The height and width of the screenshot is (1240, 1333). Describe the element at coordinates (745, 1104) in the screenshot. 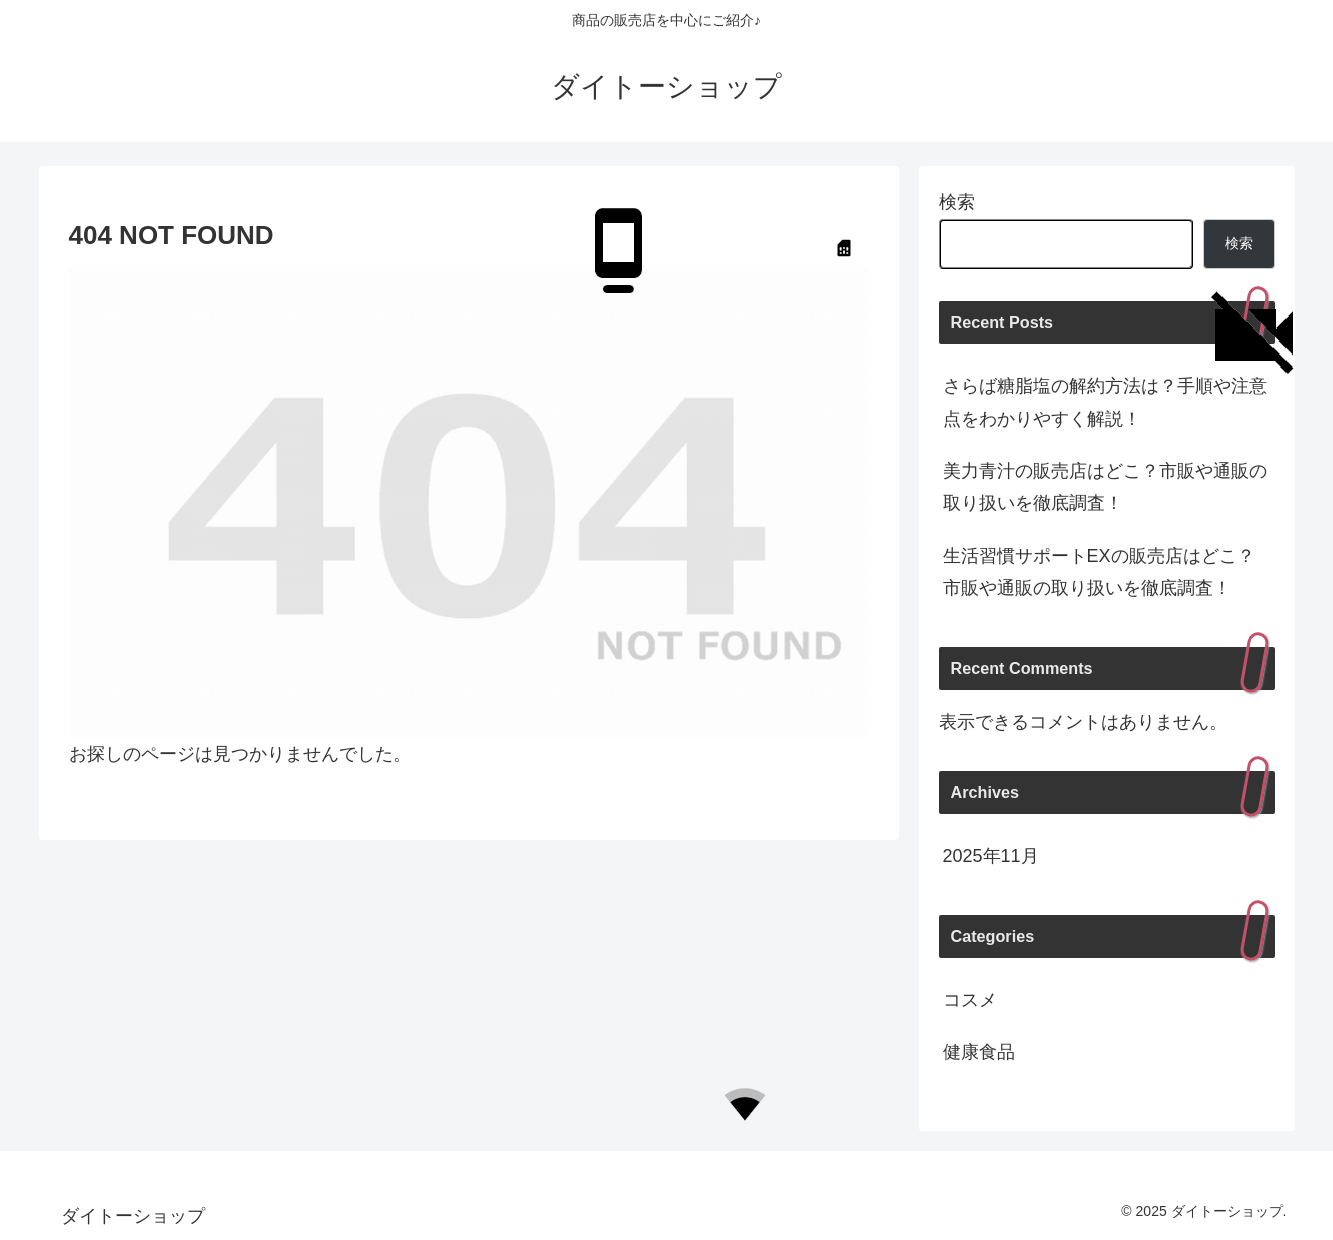

I see `indicates moderate wifi signal strength` at that location.